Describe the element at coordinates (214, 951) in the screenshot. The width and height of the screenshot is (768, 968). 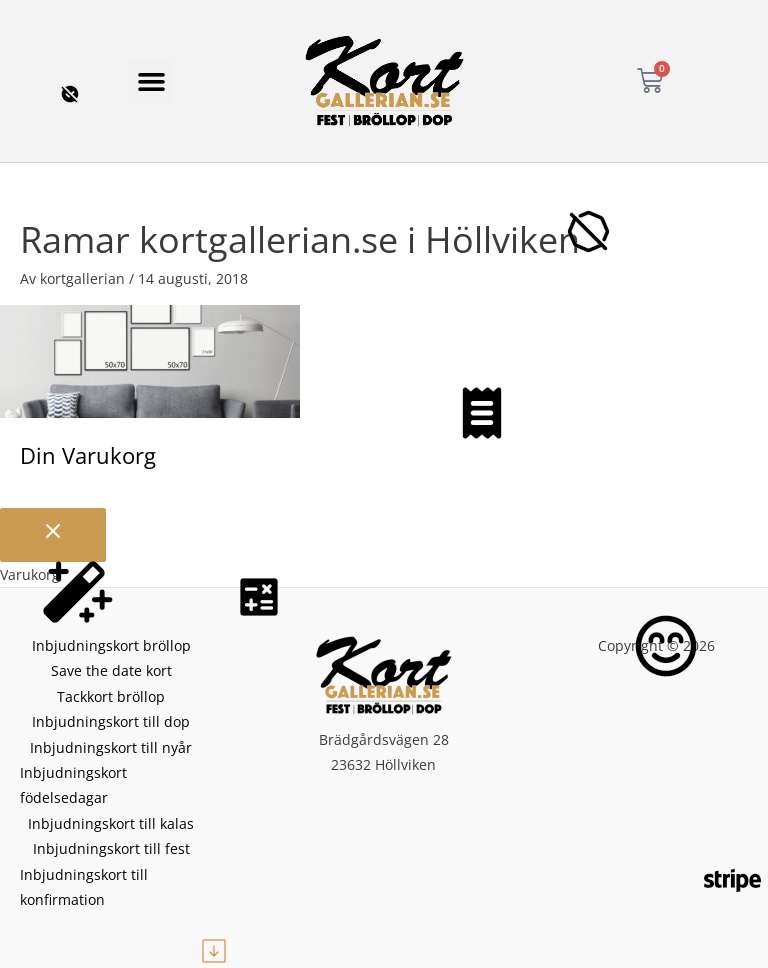
I see `download file or content` at that location.